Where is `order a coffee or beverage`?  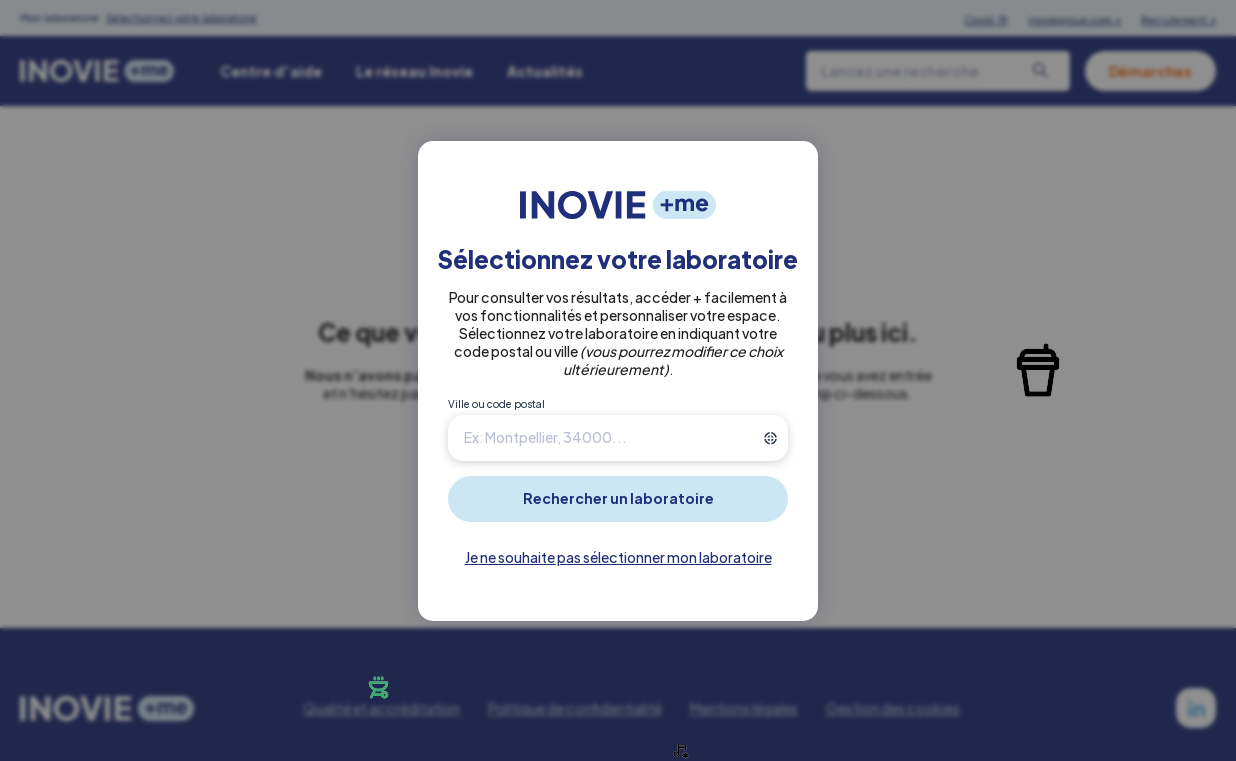 order a coffee or beverage is located at coordinates (1038, 370).